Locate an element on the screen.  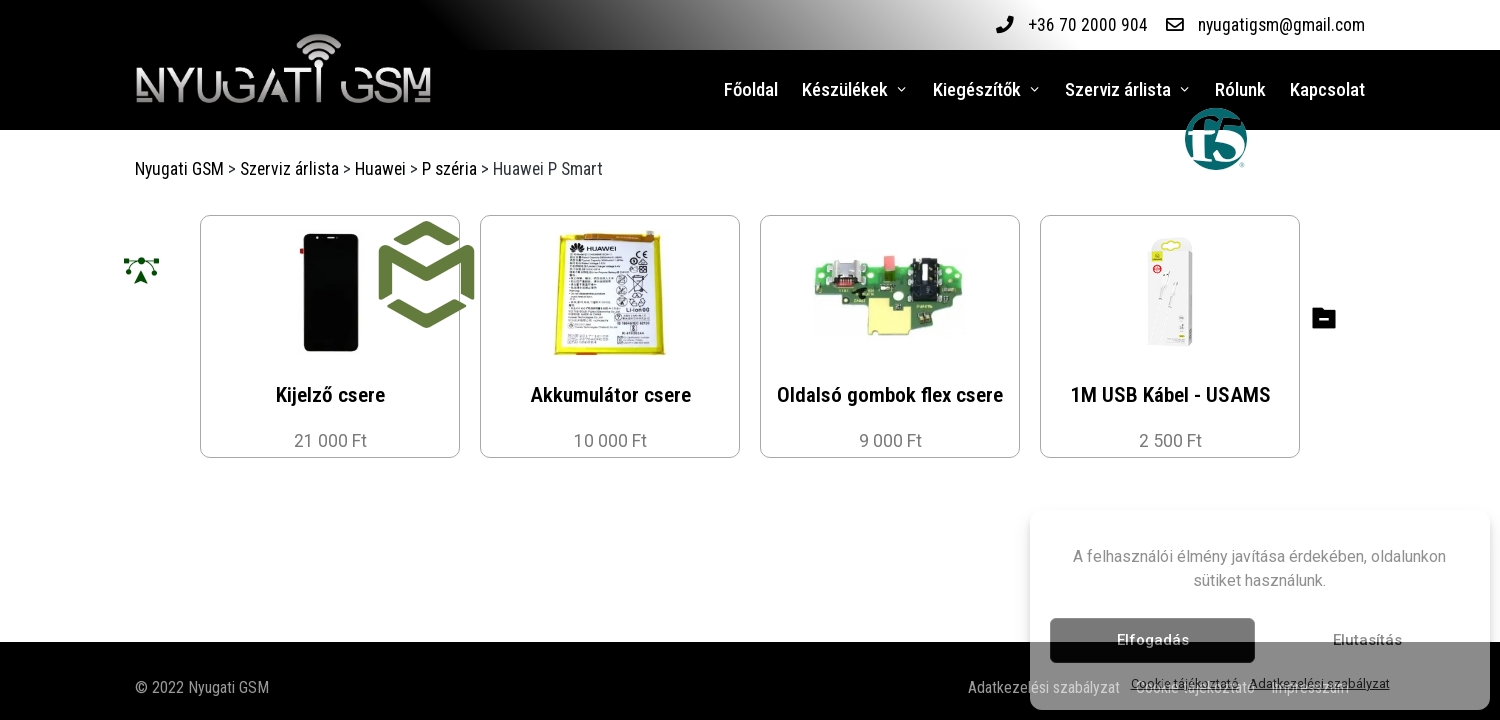
remove a folder is located at coordinates (1324, 318).